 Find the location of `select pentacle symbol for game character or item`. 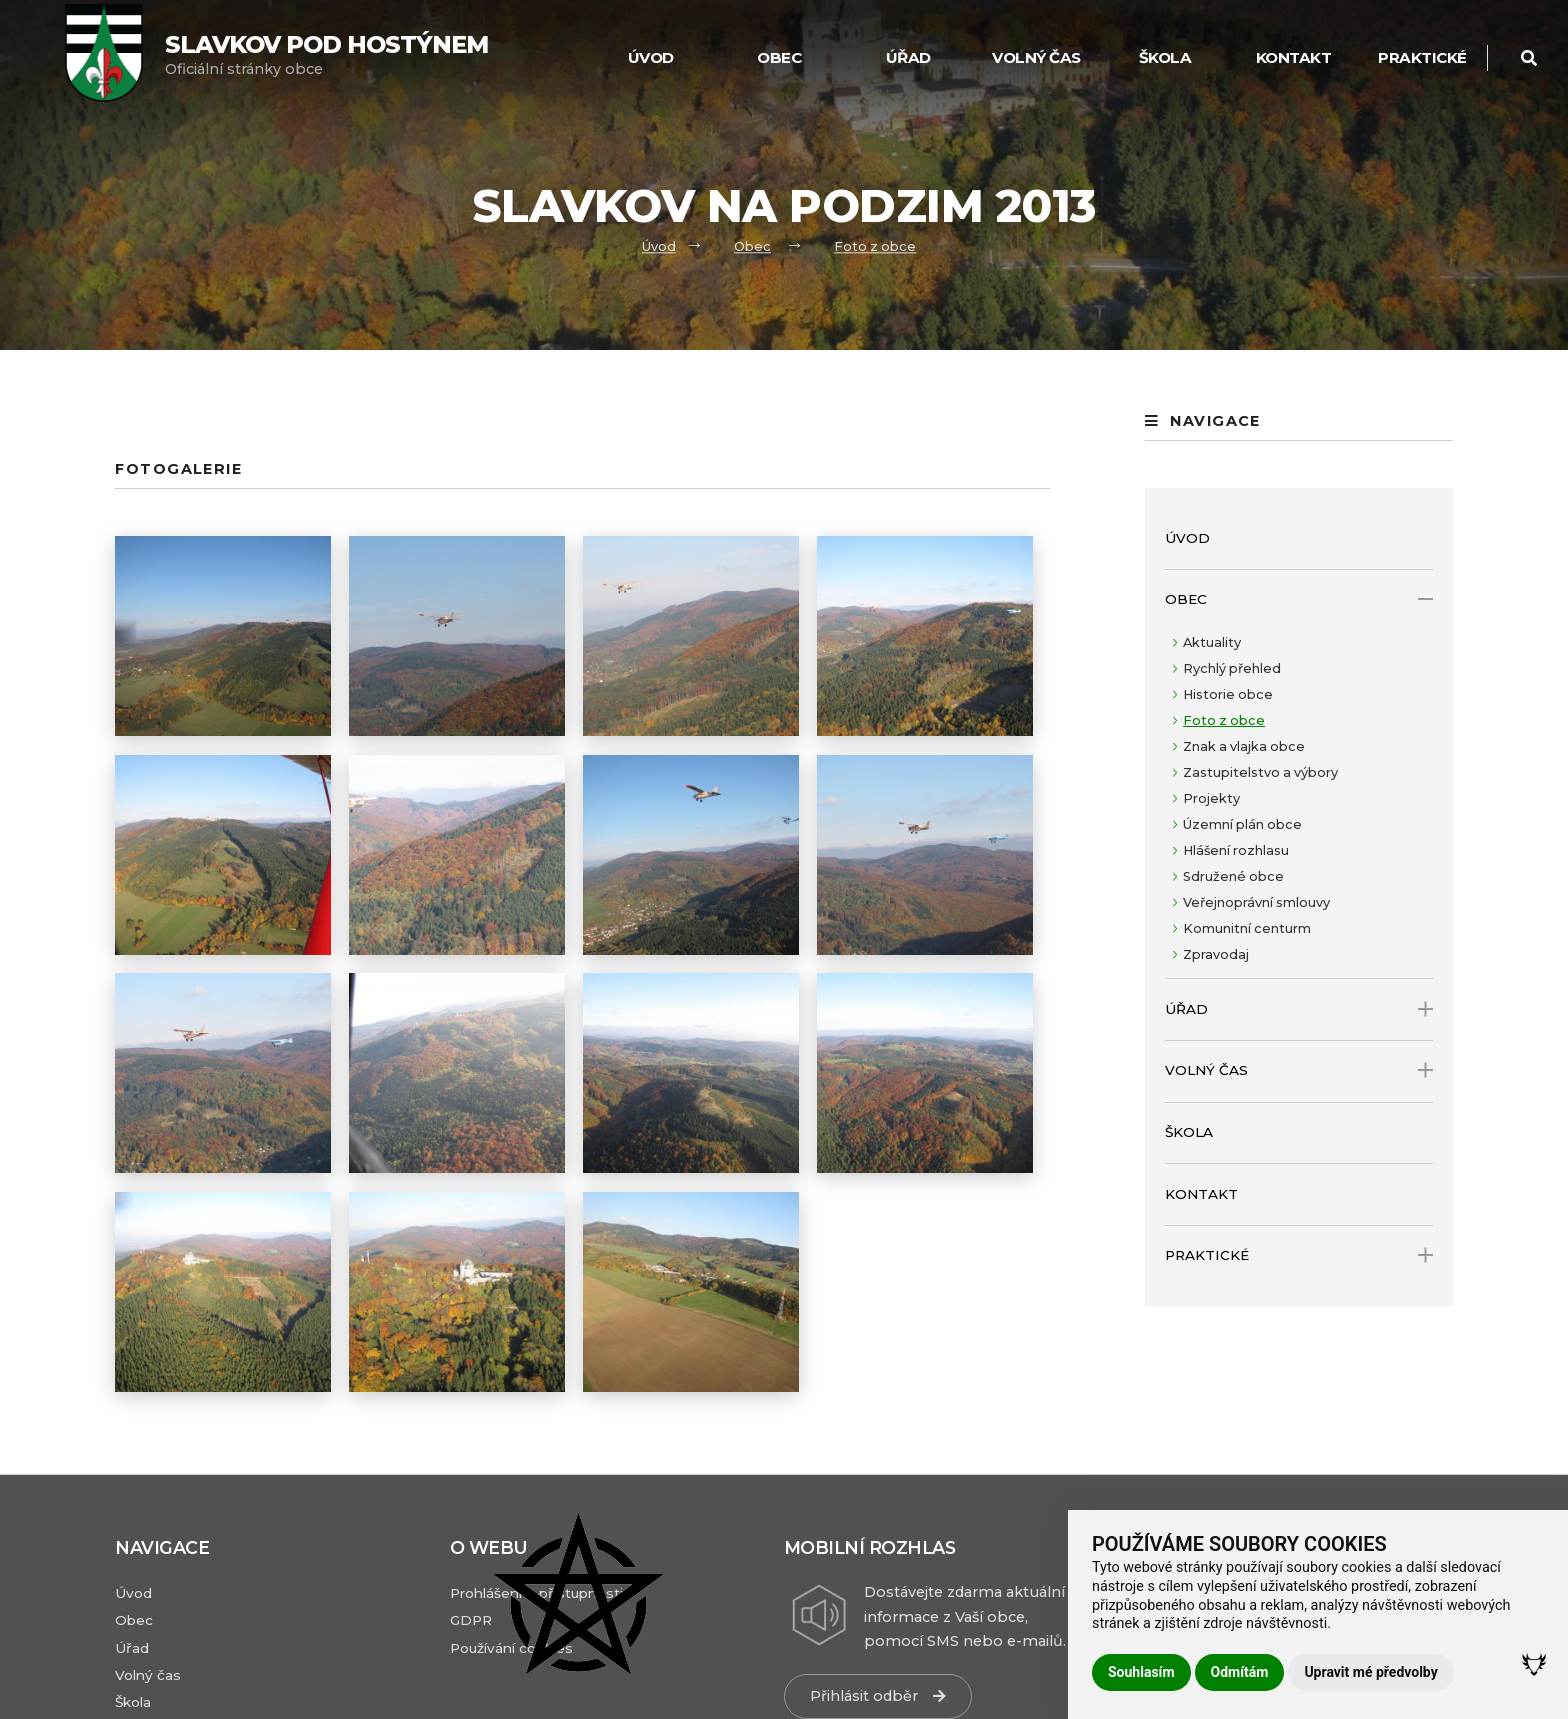

select pentacle symbol for game character or item is located at coordinates (578, 1593).